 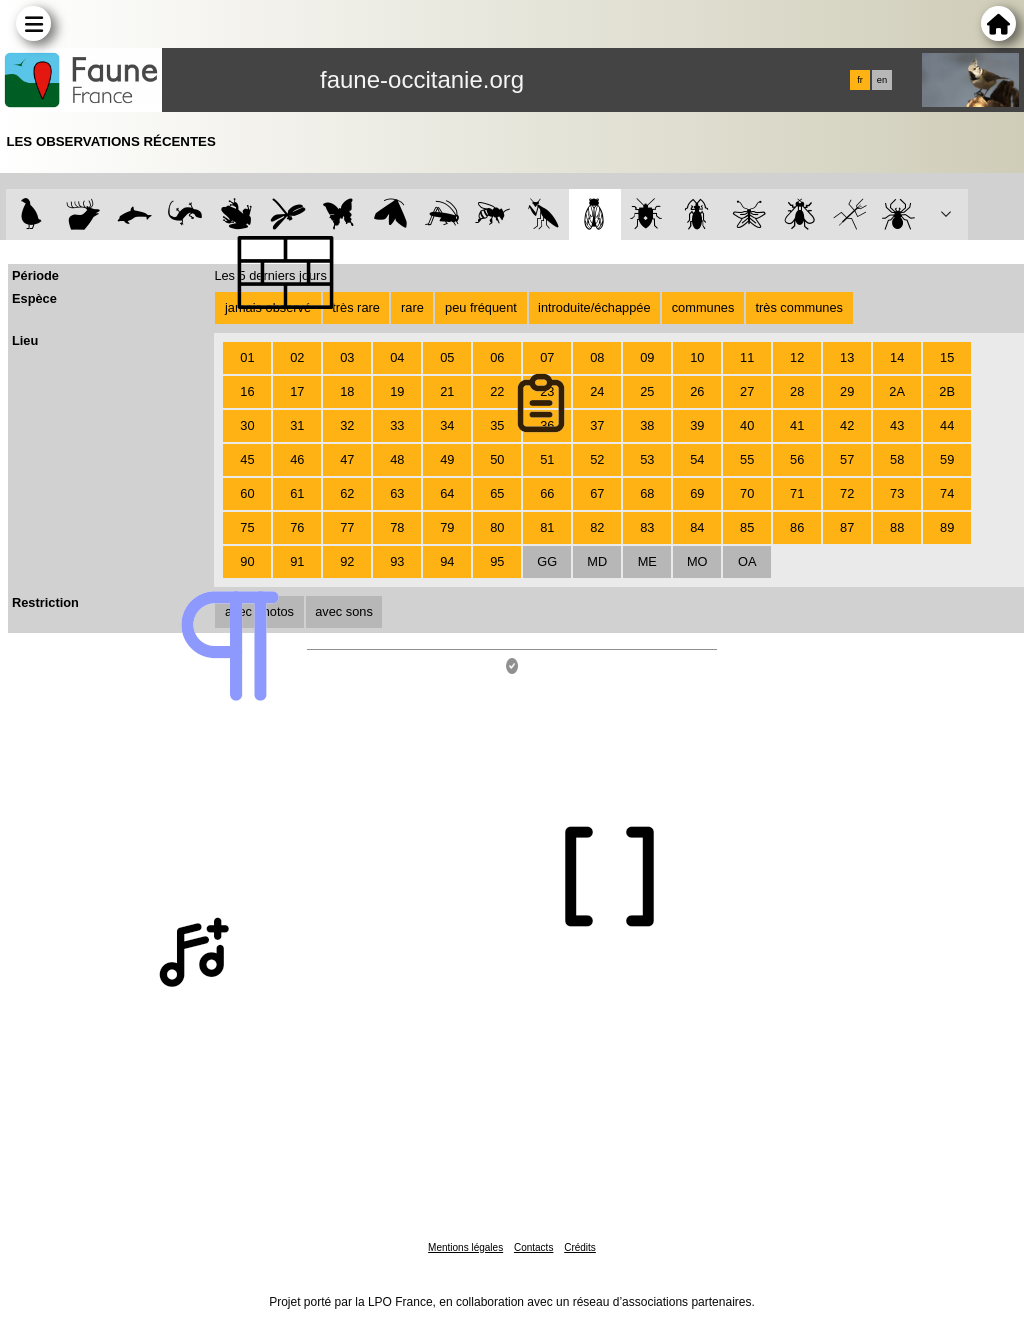 What do you see at coordinates (230, 646) in the screenshot?
I see `toggle paragraph marks visibility` at bounding box center [230, 646].